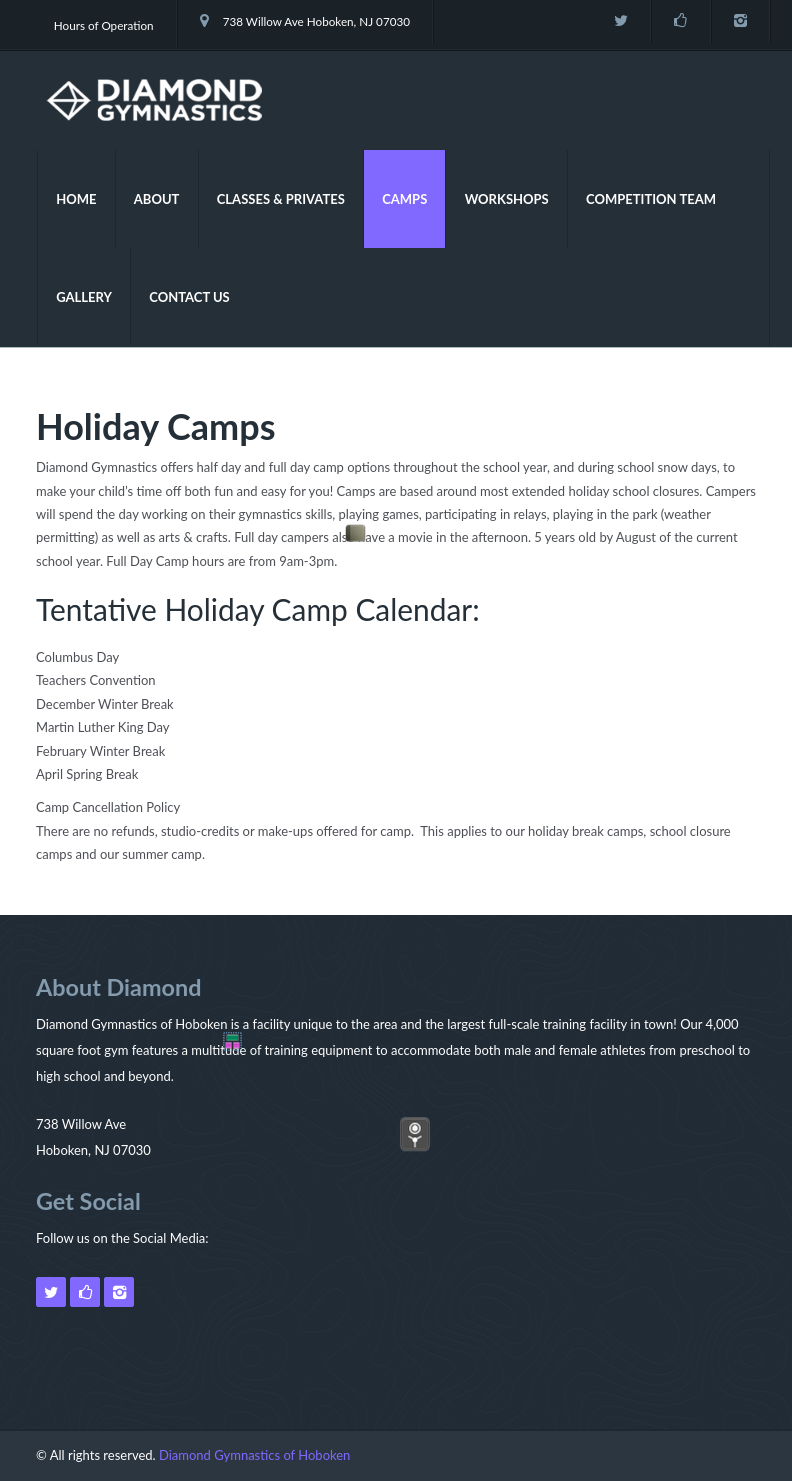 The width and height of the screenshot is (792, 1481). I want to click on access the desktop folder, so click(355, 532).